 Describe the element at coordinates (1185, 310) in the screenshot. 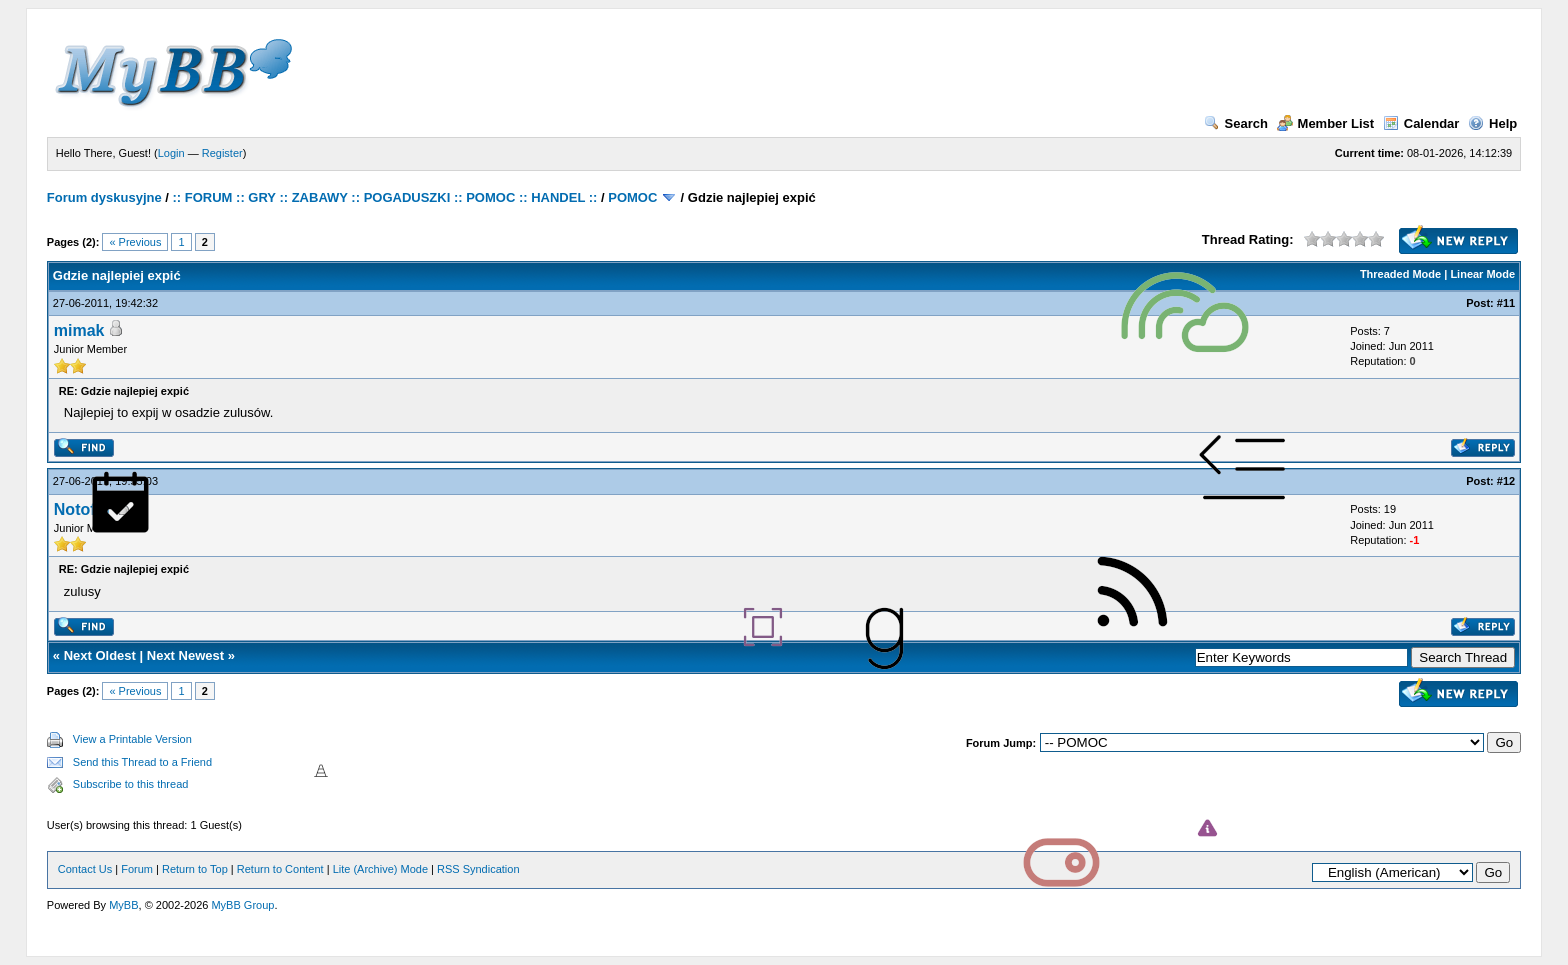

I see `view weather conditions` at that location.